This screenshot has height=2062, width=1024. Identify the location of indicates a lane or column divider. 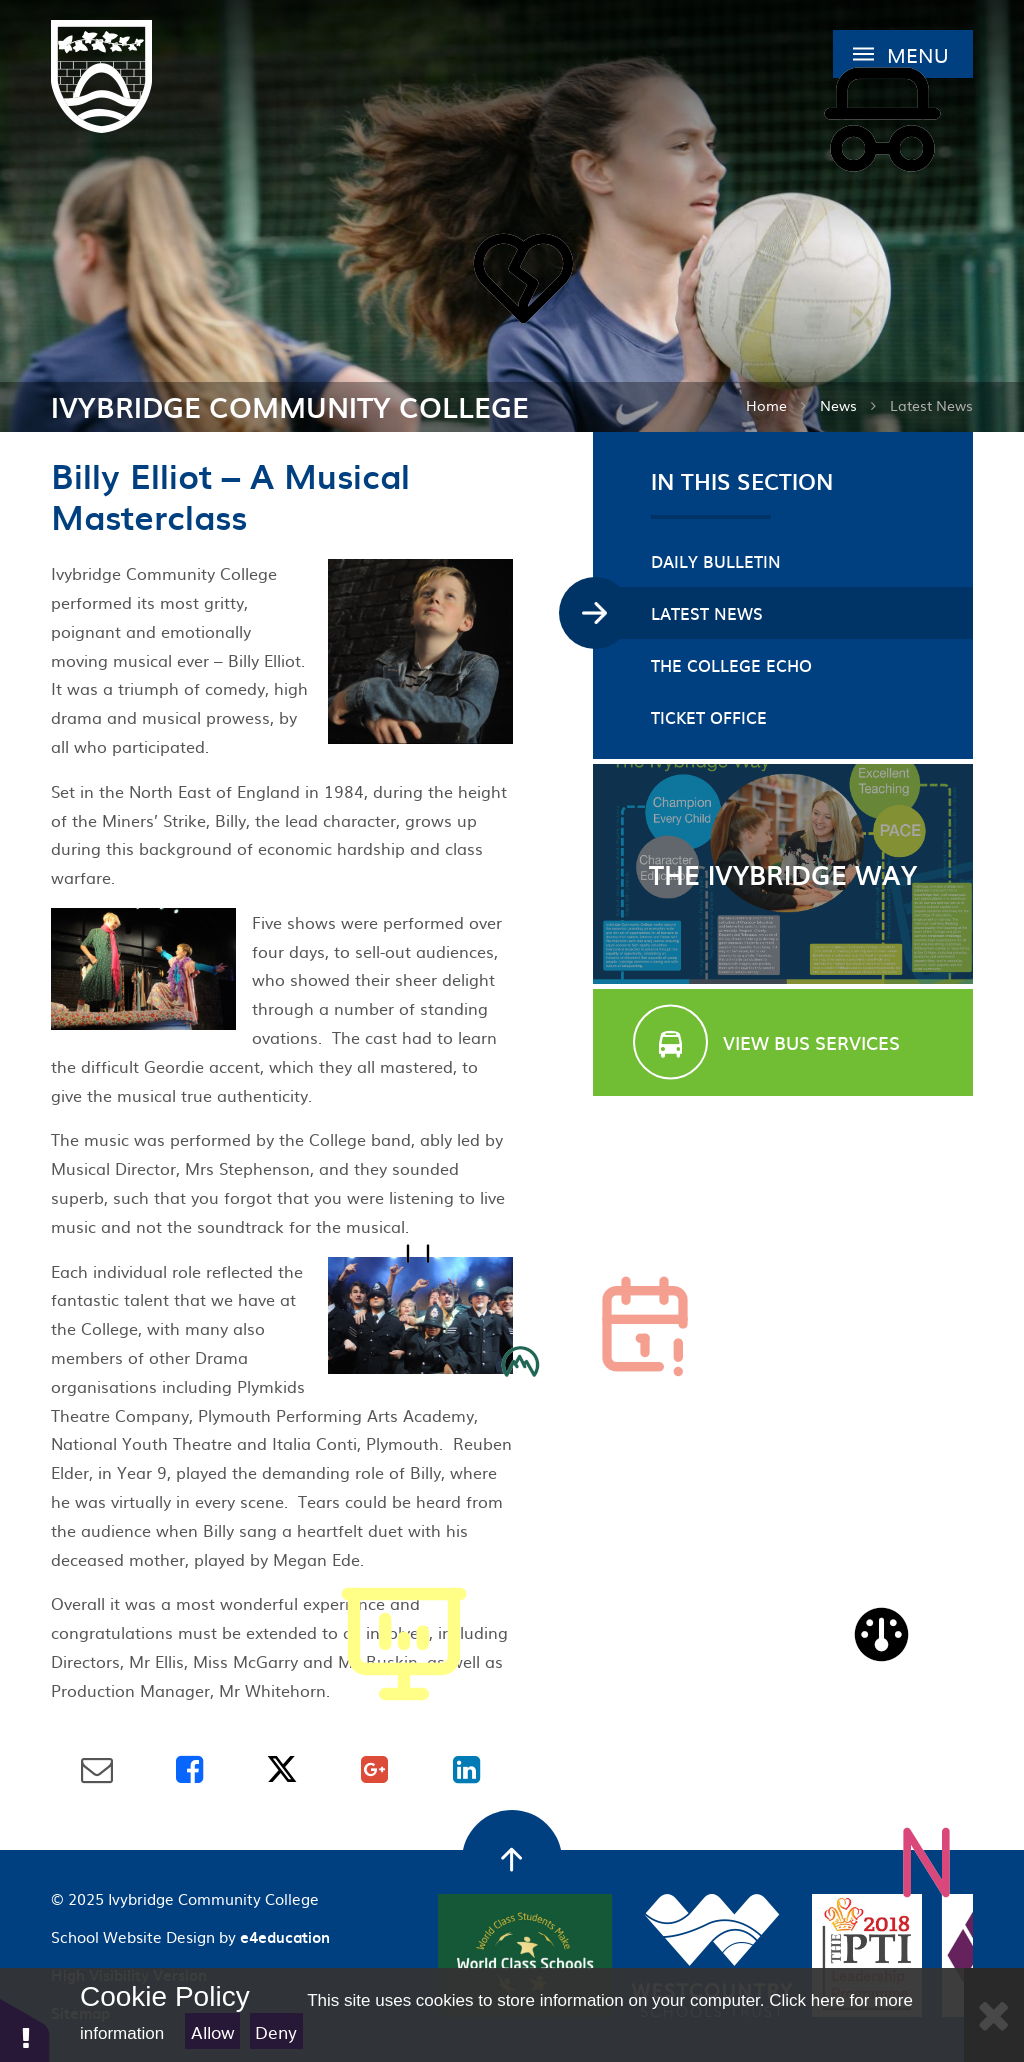
(418, 1253).